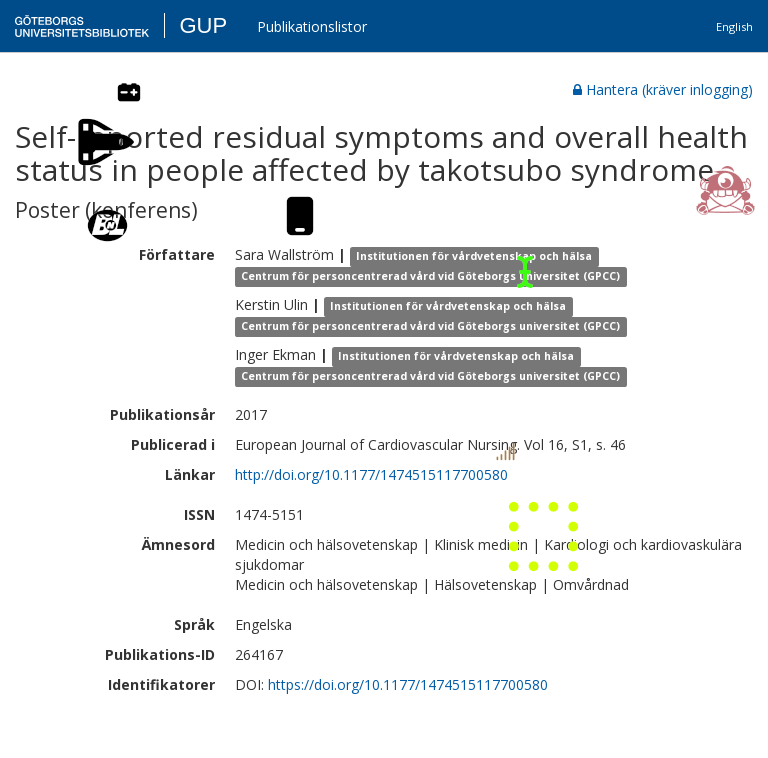 The width and height of the screenshot is (768, 758). Describe the element at coordinates (108, 142) in the screenshot. I see `access space or aerospace-related content` at that location.